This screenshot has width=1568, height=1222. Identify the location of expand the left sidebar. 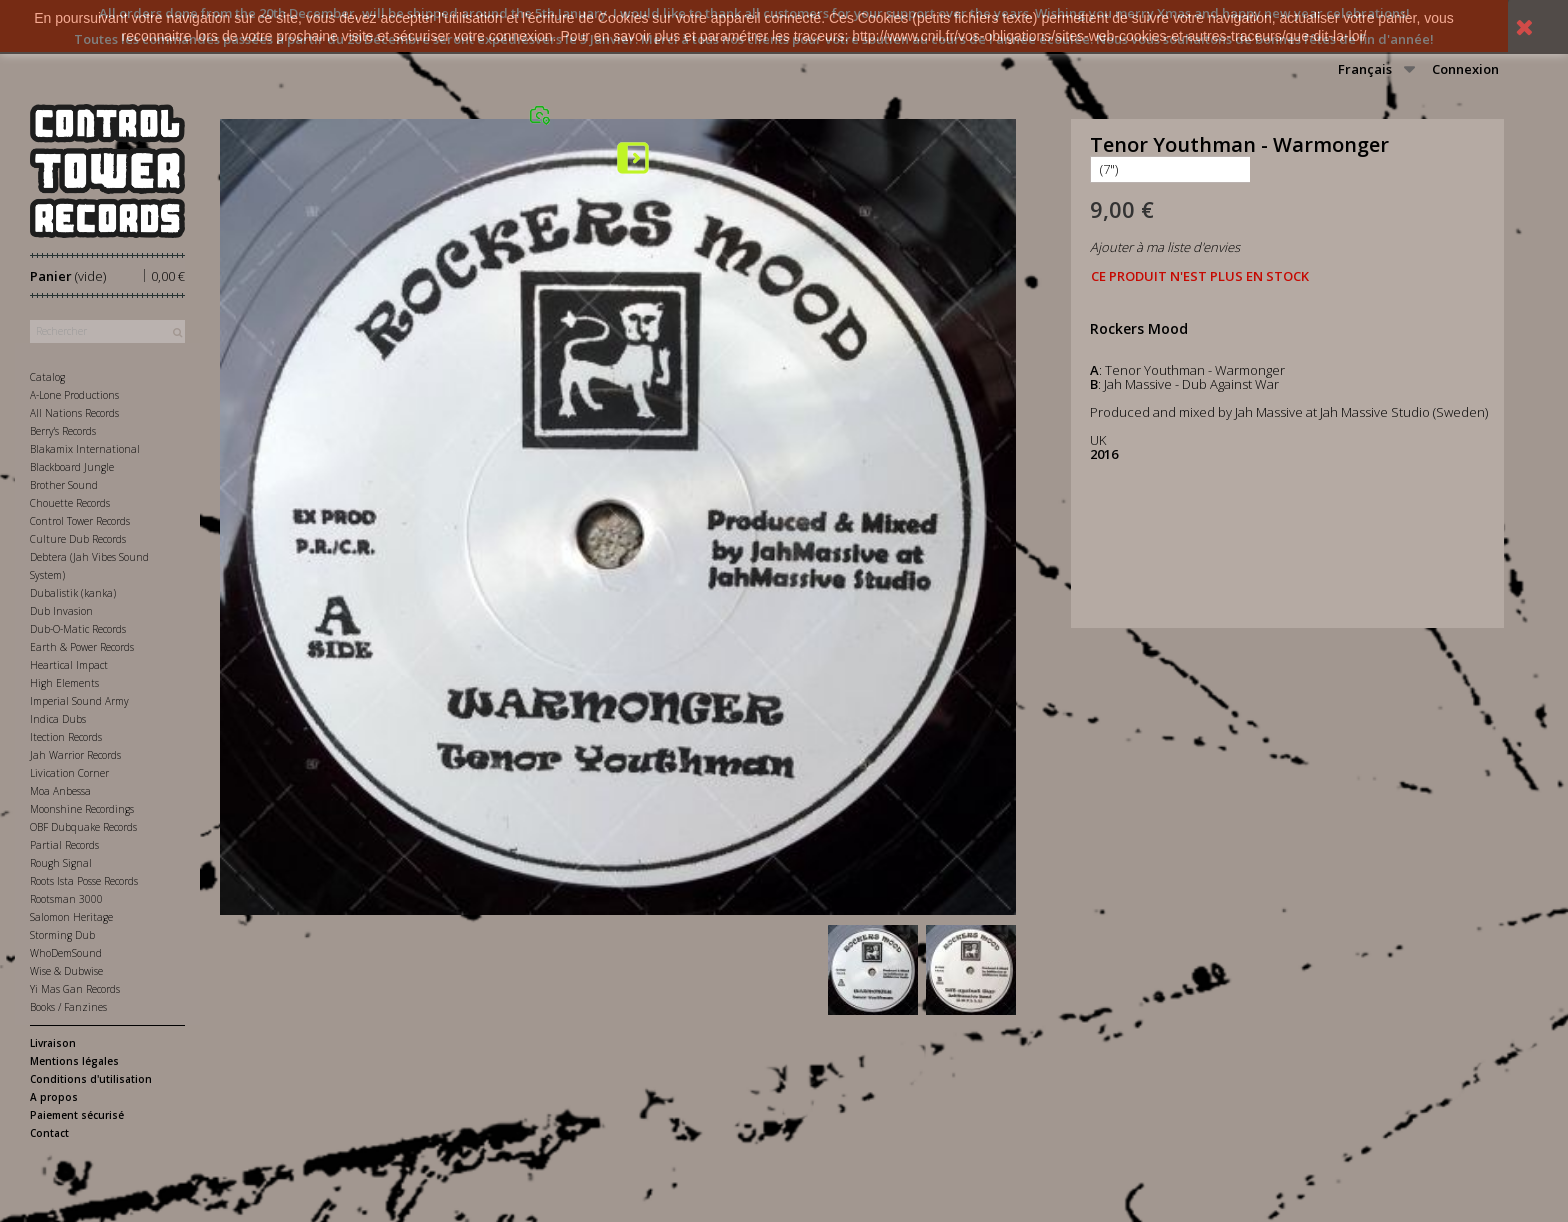
(633, 158).